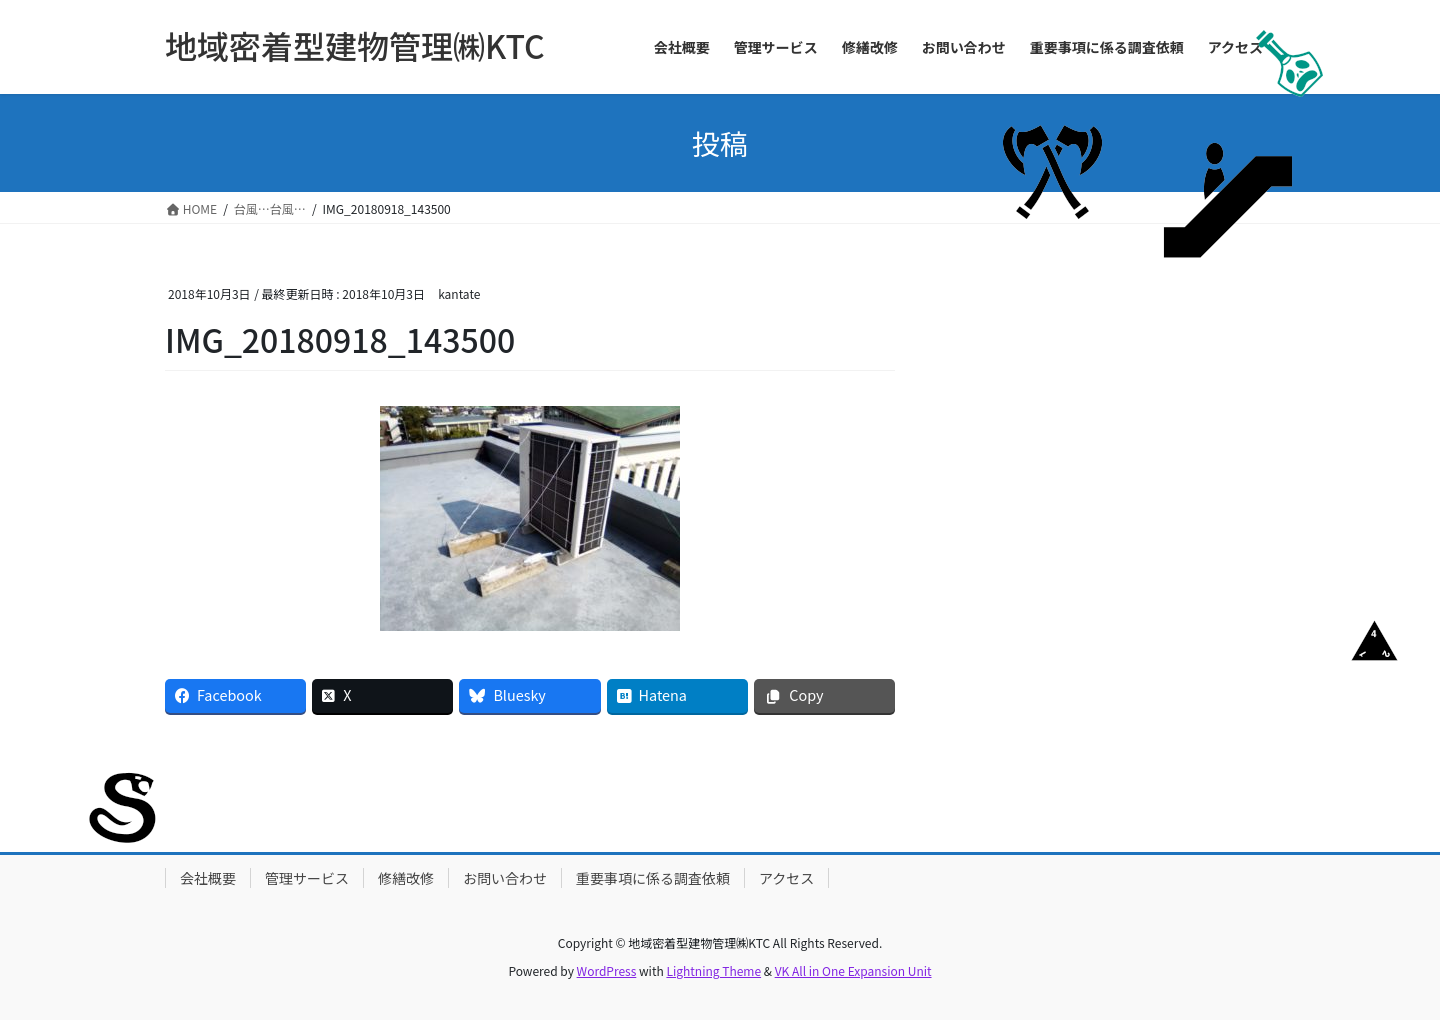 This screenshot has width=1440, height=1020. Describe the element at coordinates (1289, 63) in the screenshot. I see `use a madness potion on your character` at that location.